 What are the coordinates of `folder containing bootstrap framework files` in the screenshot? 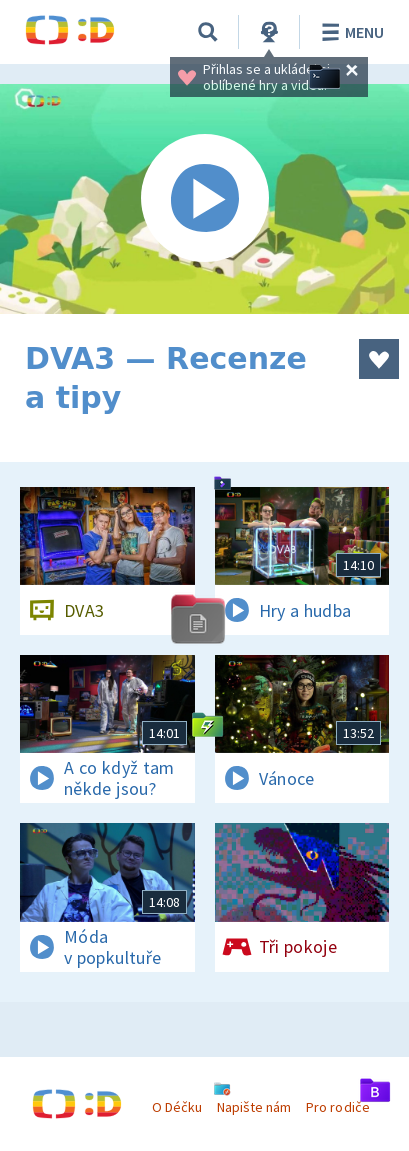 It's located at (375, 1091).